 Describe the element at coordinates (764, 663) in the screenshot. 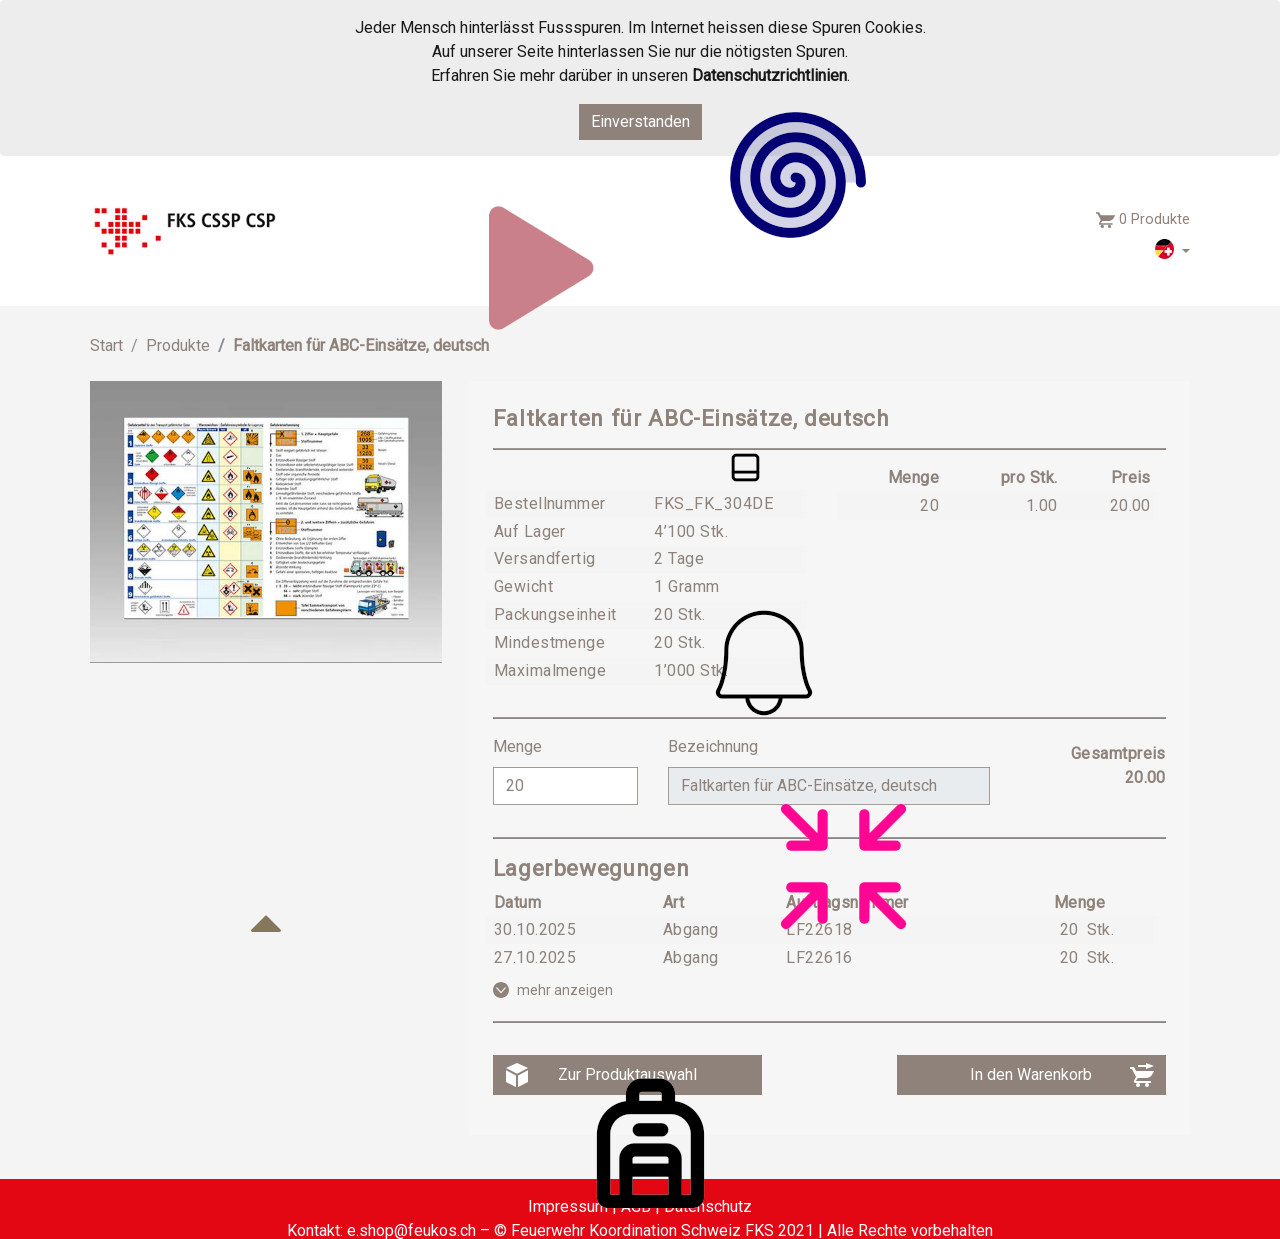

I see `view notifications` at that location.